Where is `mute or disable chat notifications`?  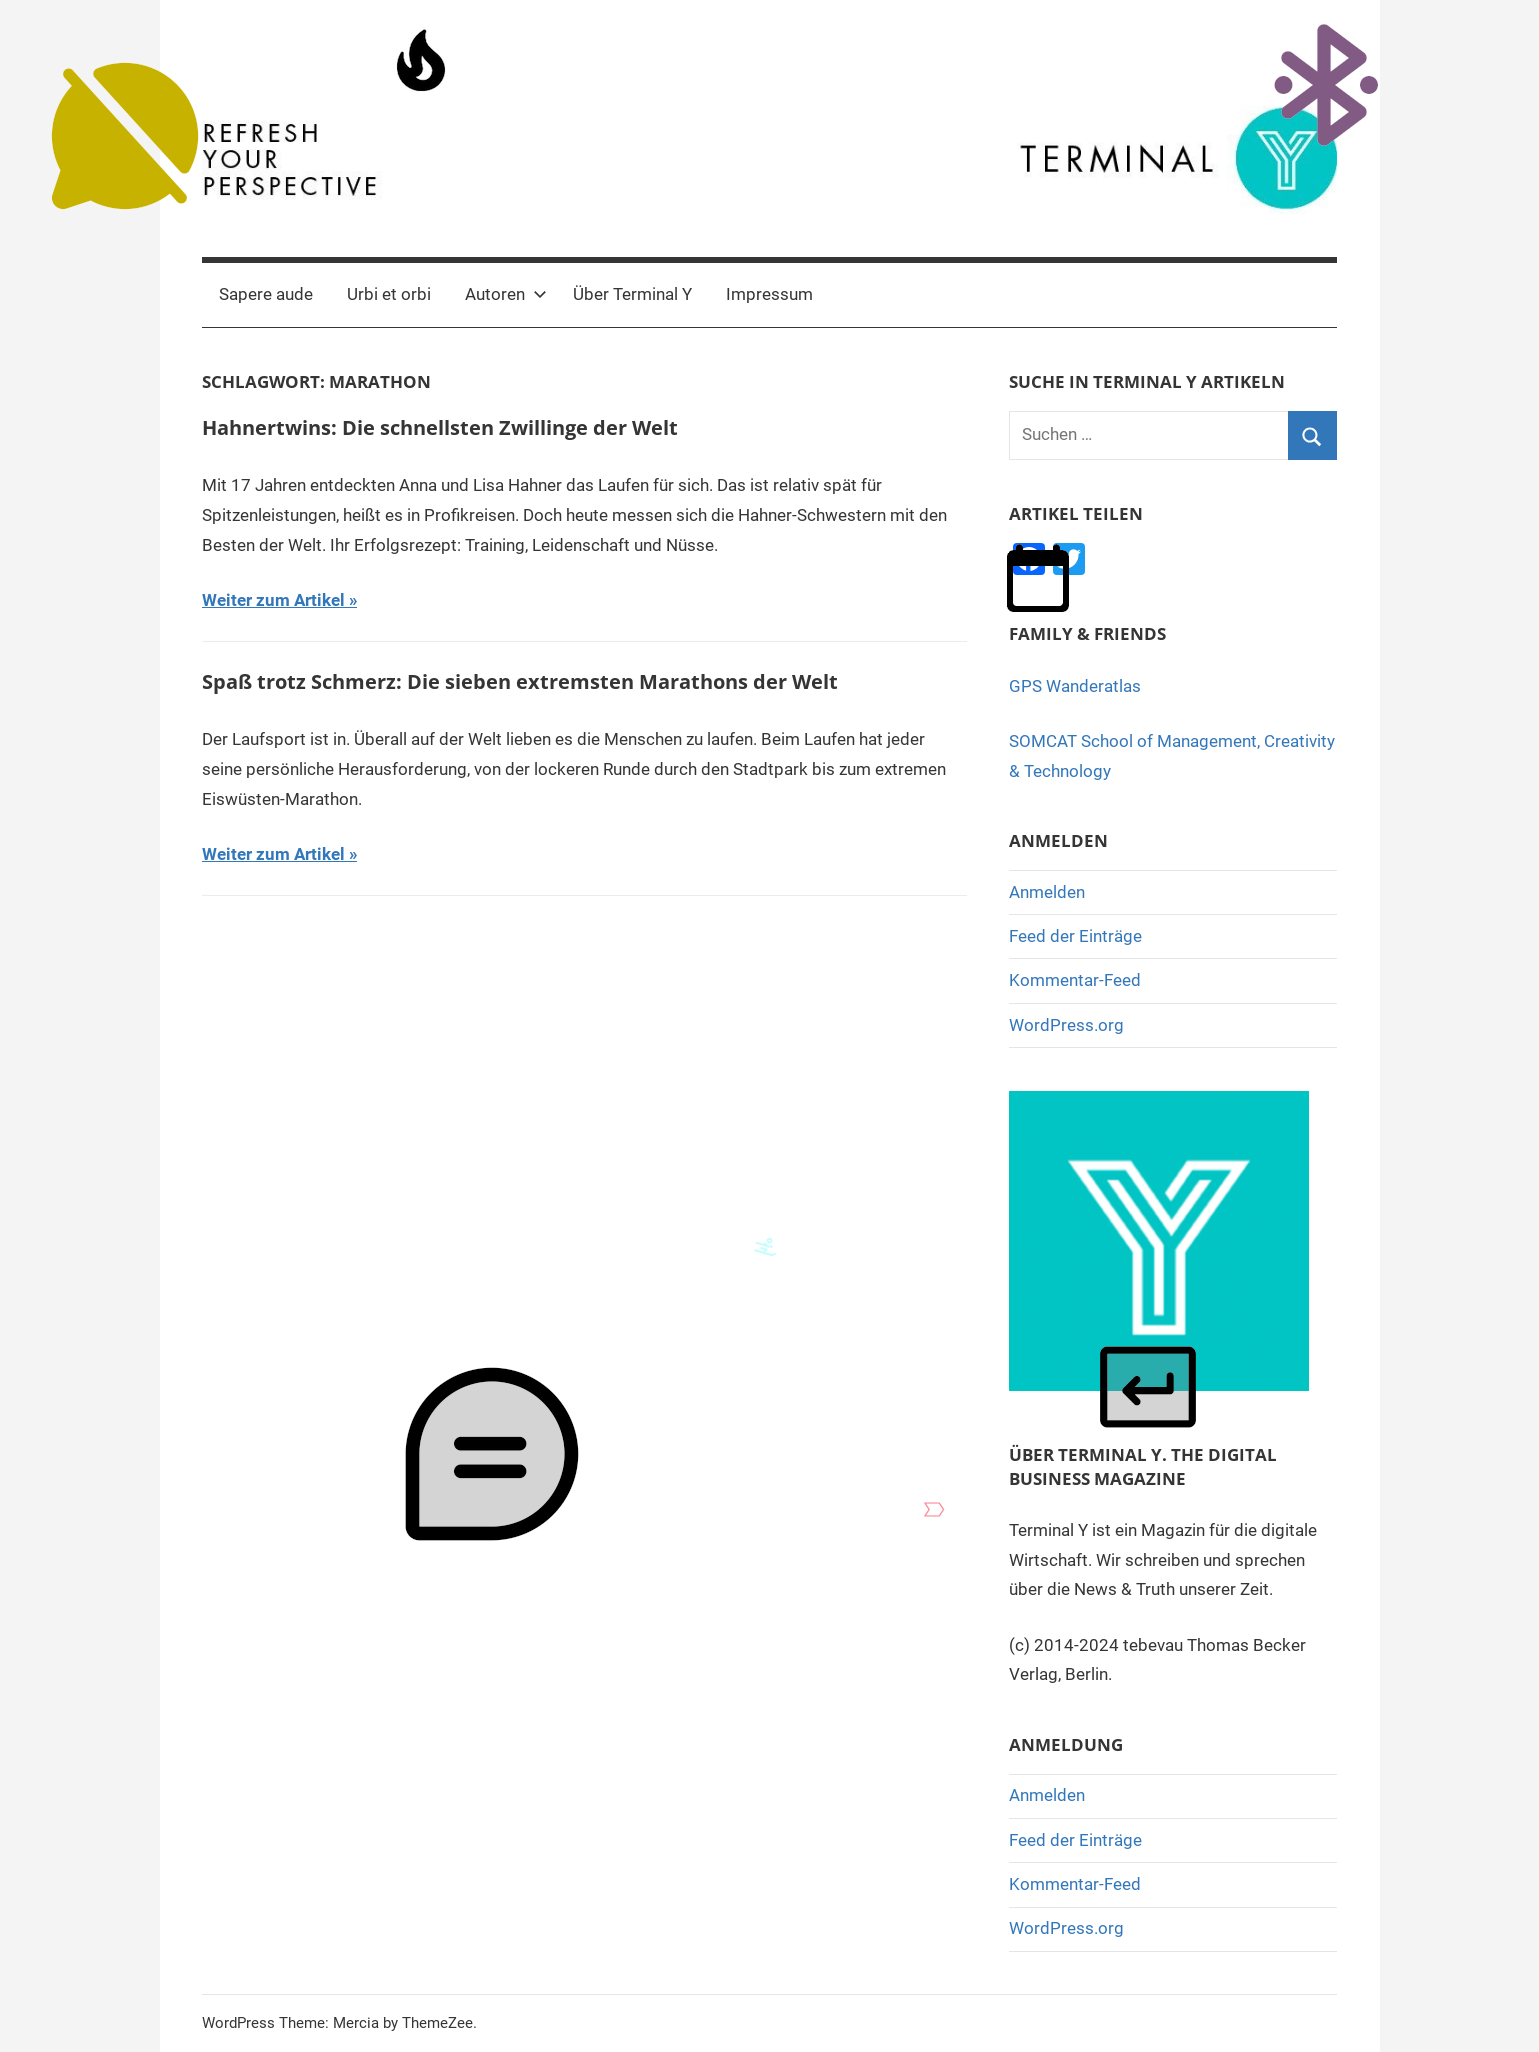
mute or disable chat notifications is located at coordinates (125, 136).